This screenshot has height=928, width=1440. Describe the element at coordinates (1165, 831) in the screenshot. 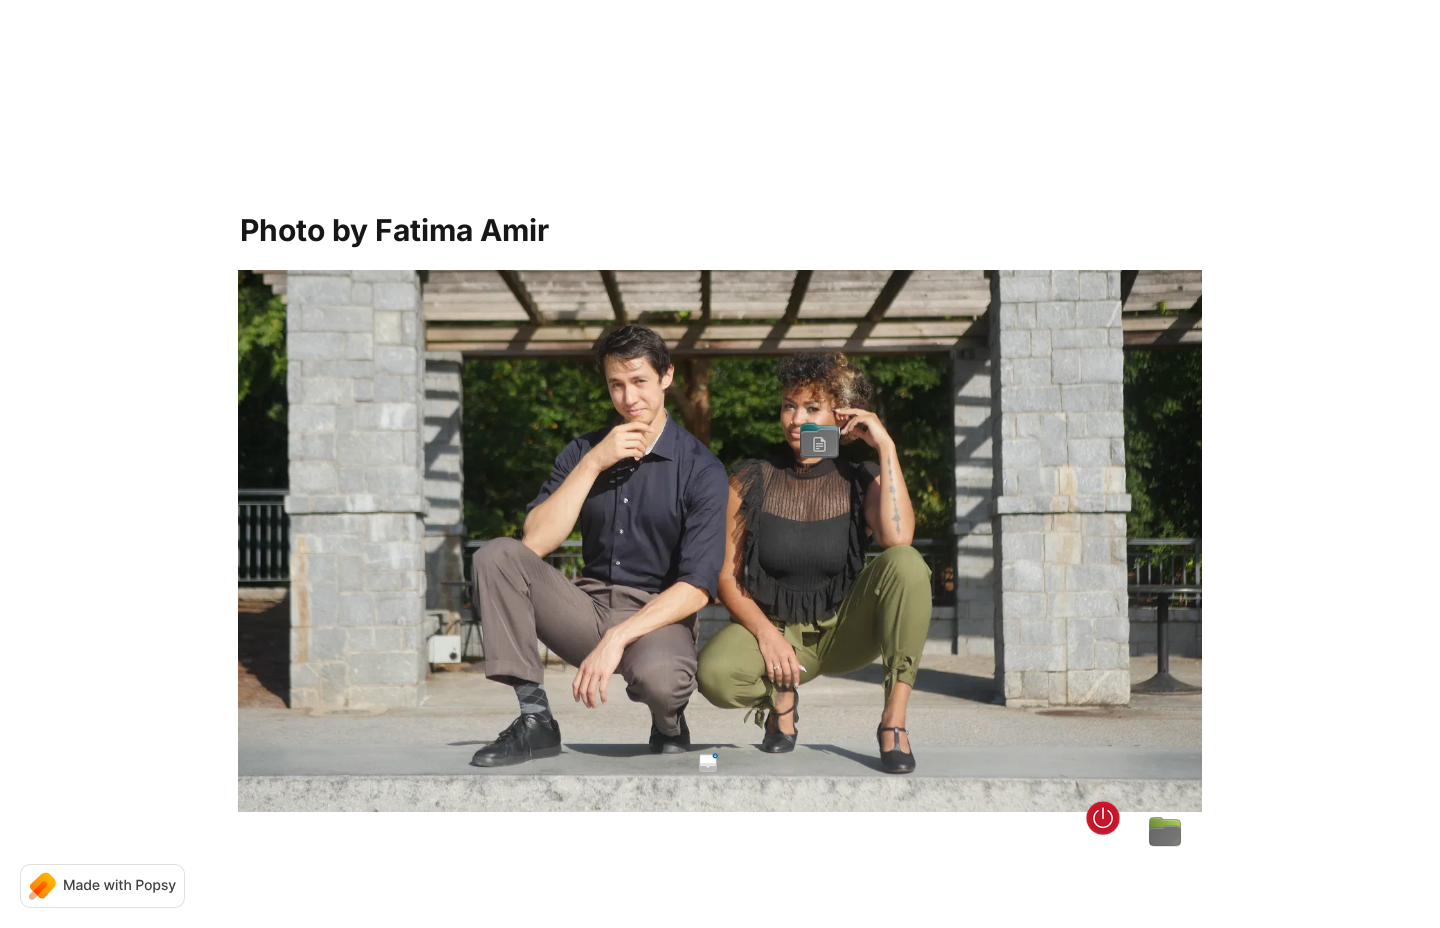

I see `indicates an open or expanded folder` at that location.